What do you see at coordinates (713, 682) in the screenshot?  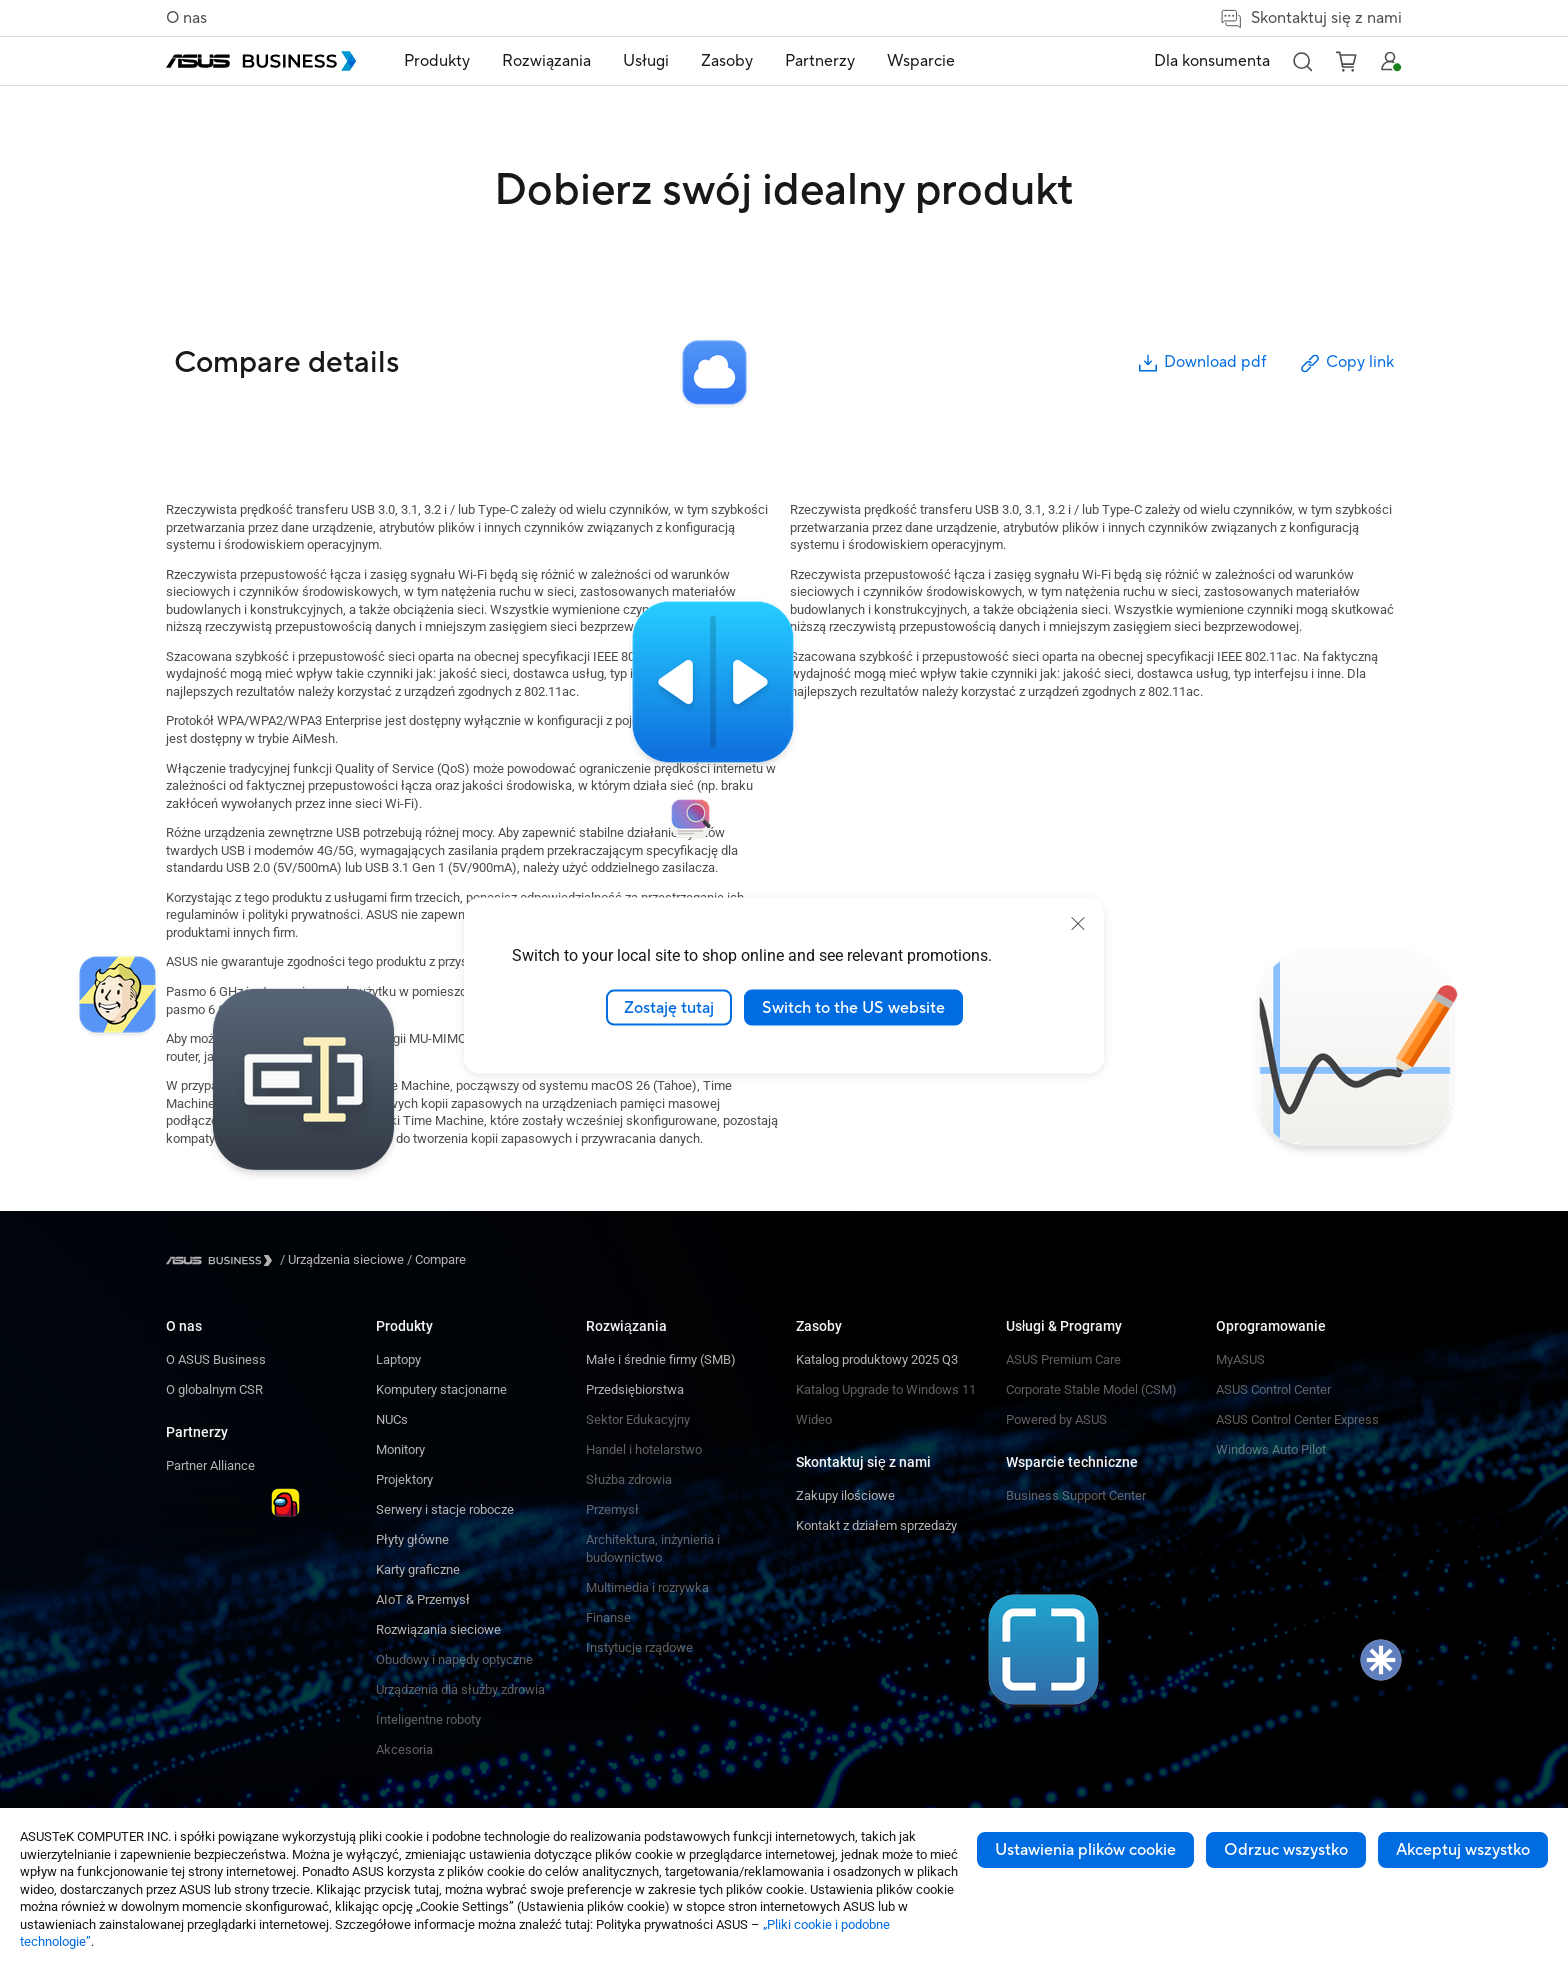 I see `xfce panel separator settings` at bounding box center [713, 682].